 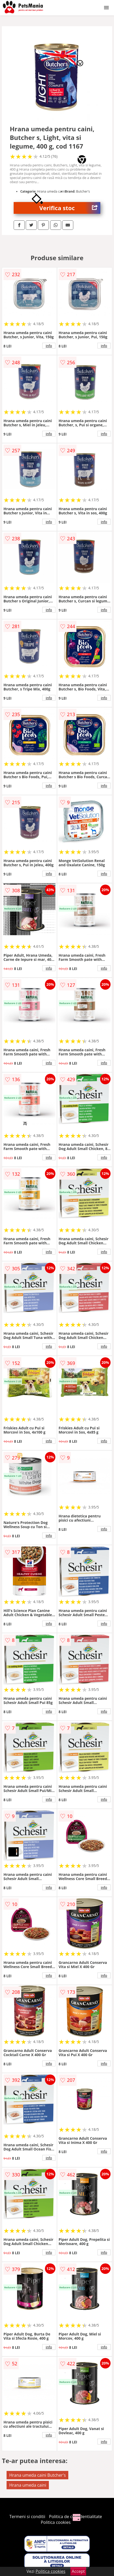 I want to click on open Google Chrome browser, so click(x=82, y=159).